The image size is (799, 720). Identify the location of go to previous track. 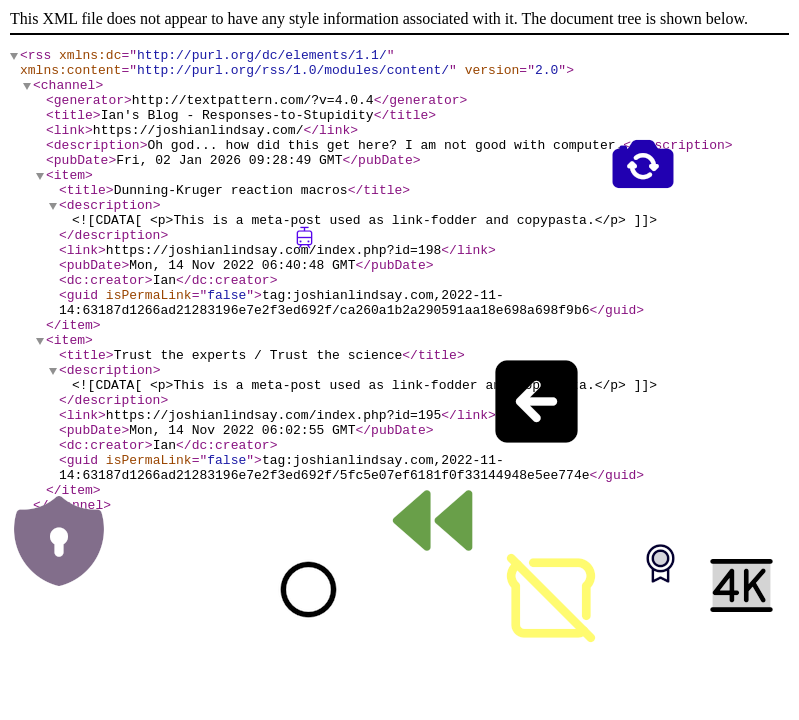
(434, 520).